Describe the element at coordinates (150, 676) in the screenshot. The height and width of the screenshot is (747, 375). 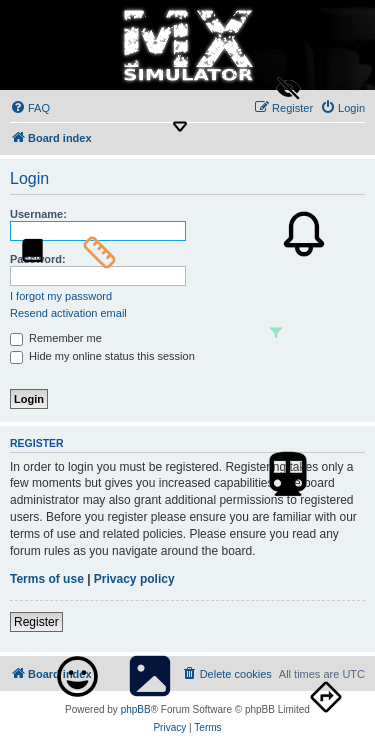
I see `view image or photo` at that location.